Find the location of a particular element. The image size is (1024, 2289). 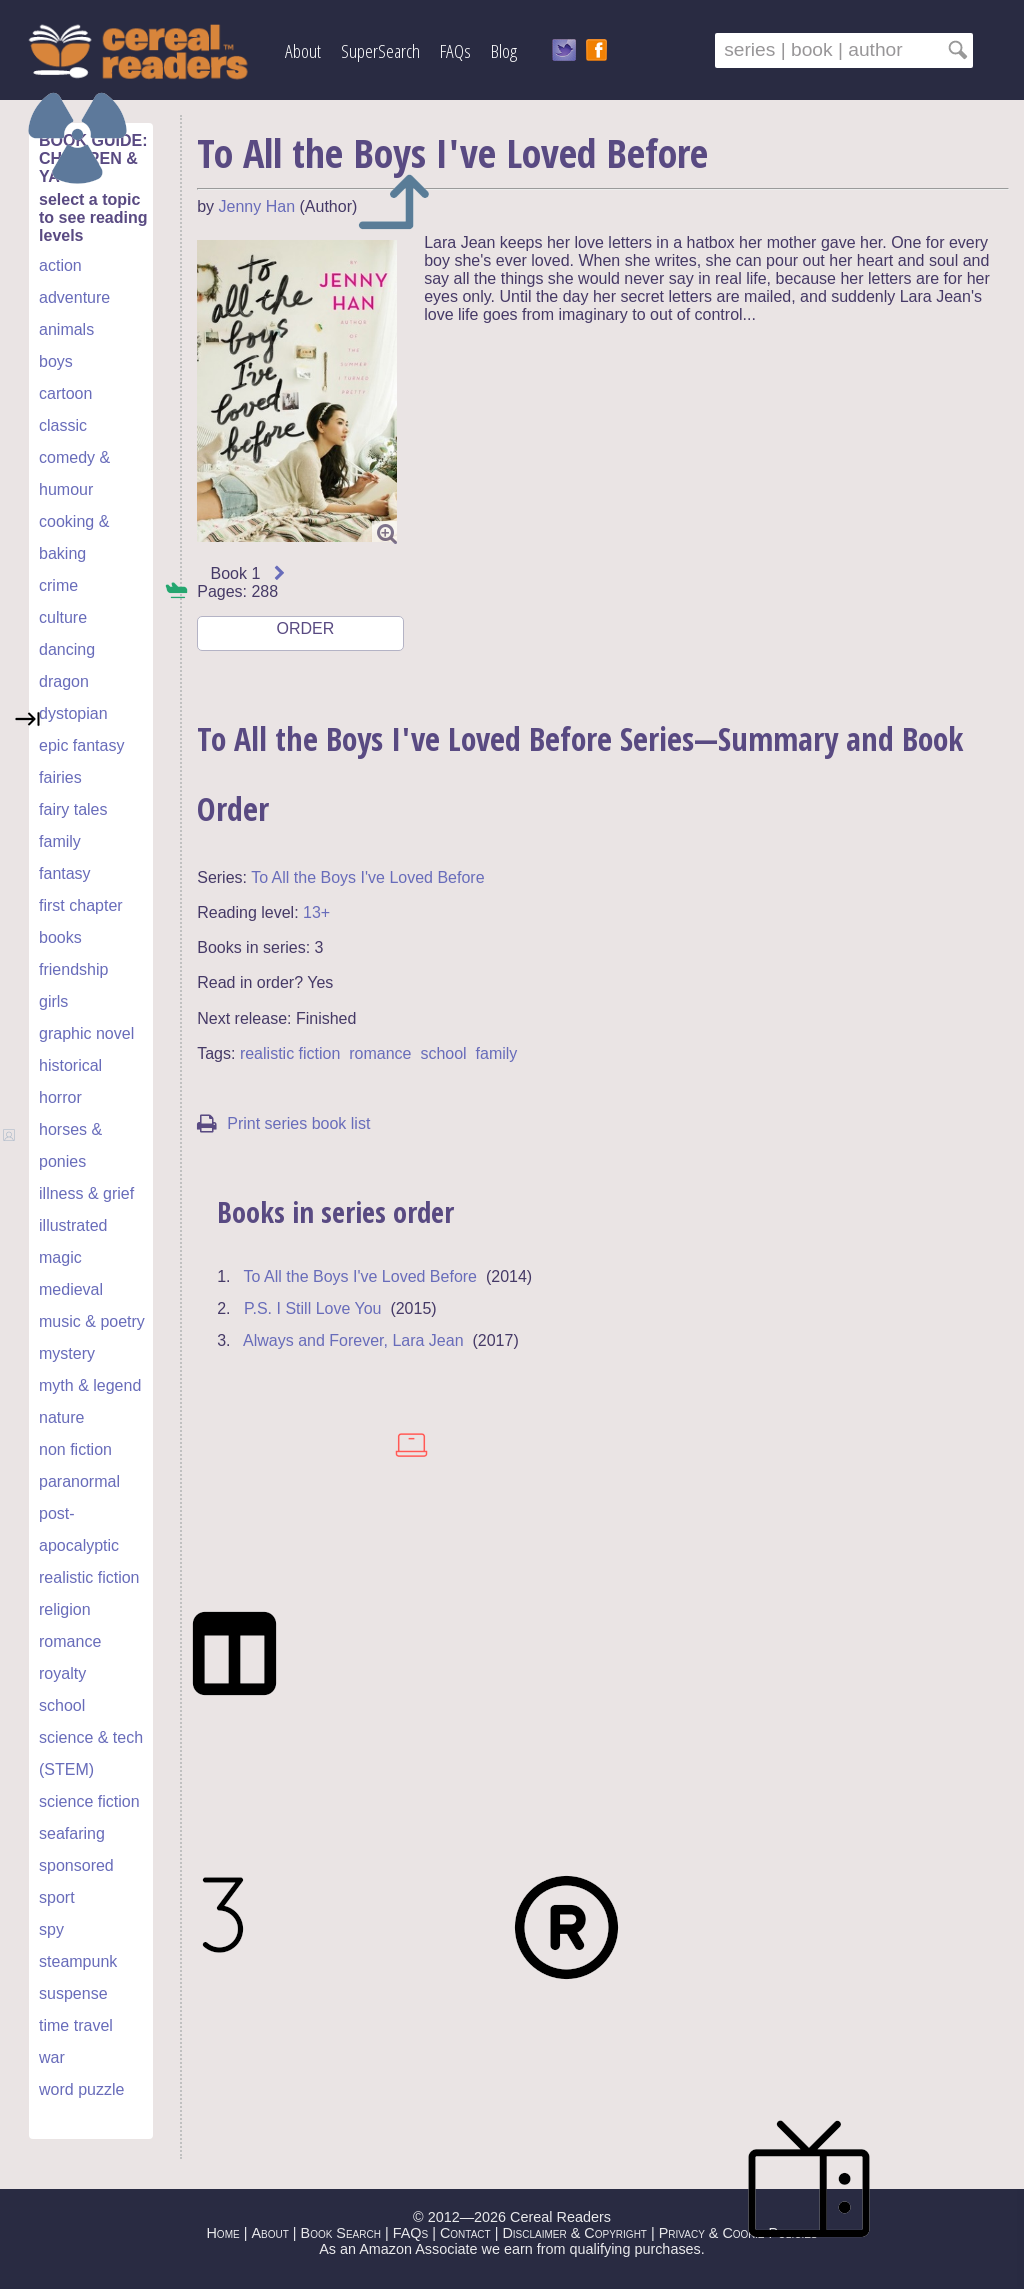

indicates a registered trademark symbol is located at coordinates (566, 1927).